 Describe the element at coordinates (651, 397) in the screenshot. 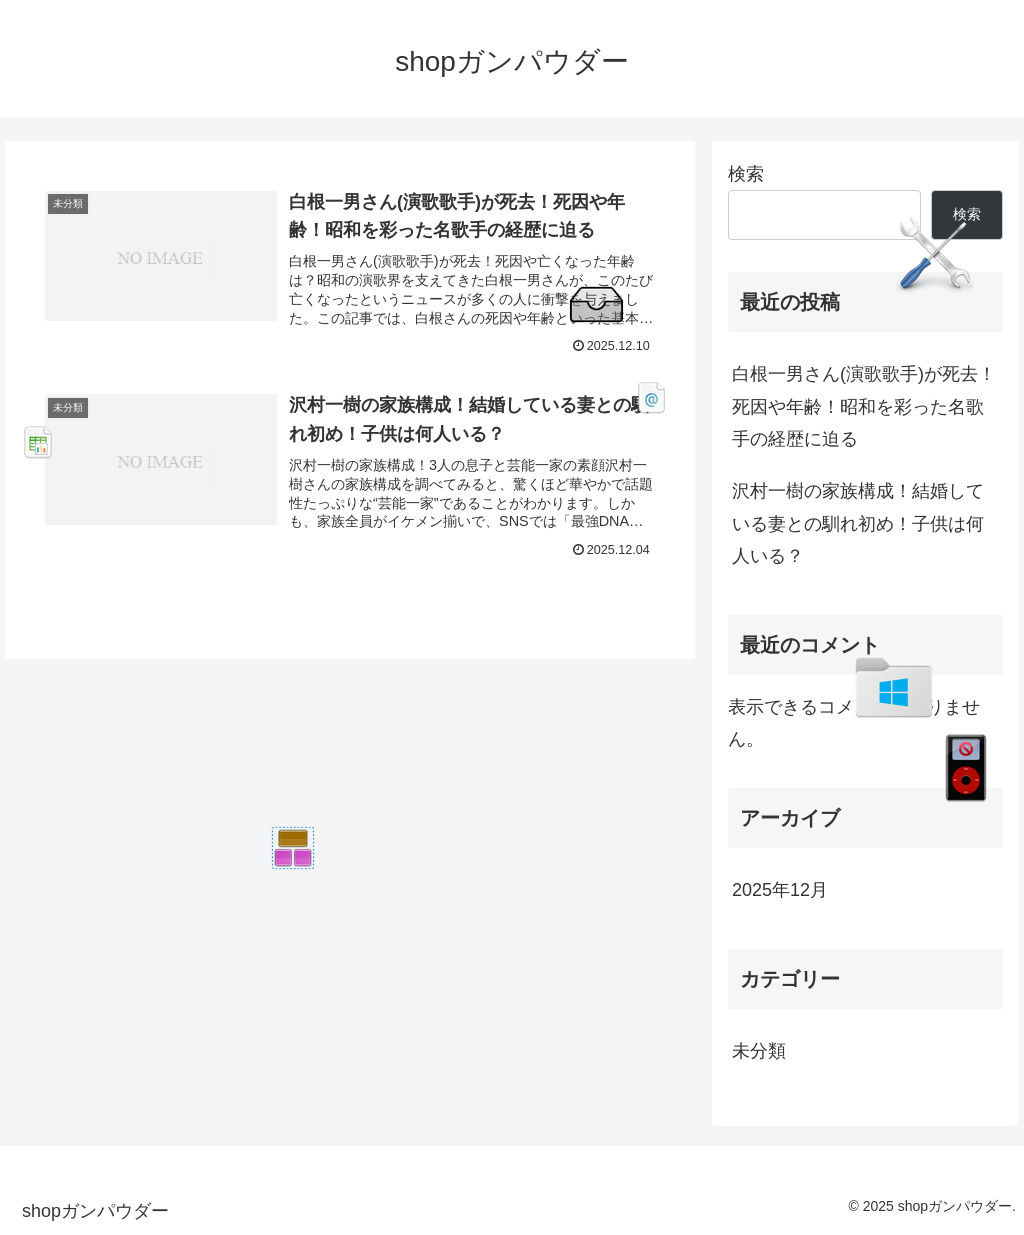

I see `an email message file` at that location.